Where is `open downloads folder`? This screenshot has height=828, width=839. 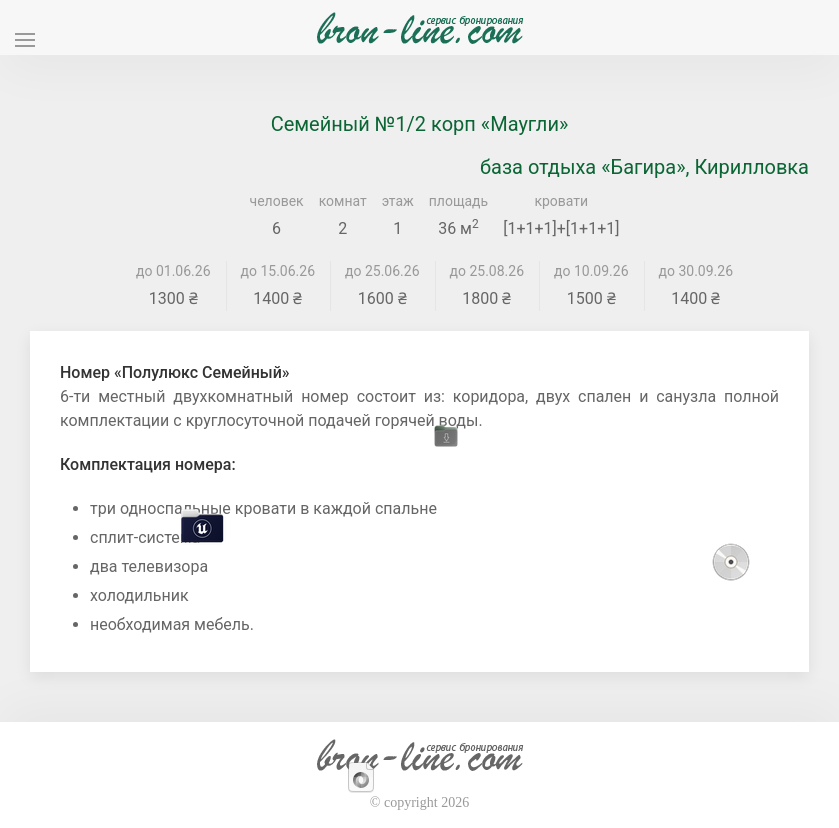 open downloads folder is located at coordinates (446, 436).